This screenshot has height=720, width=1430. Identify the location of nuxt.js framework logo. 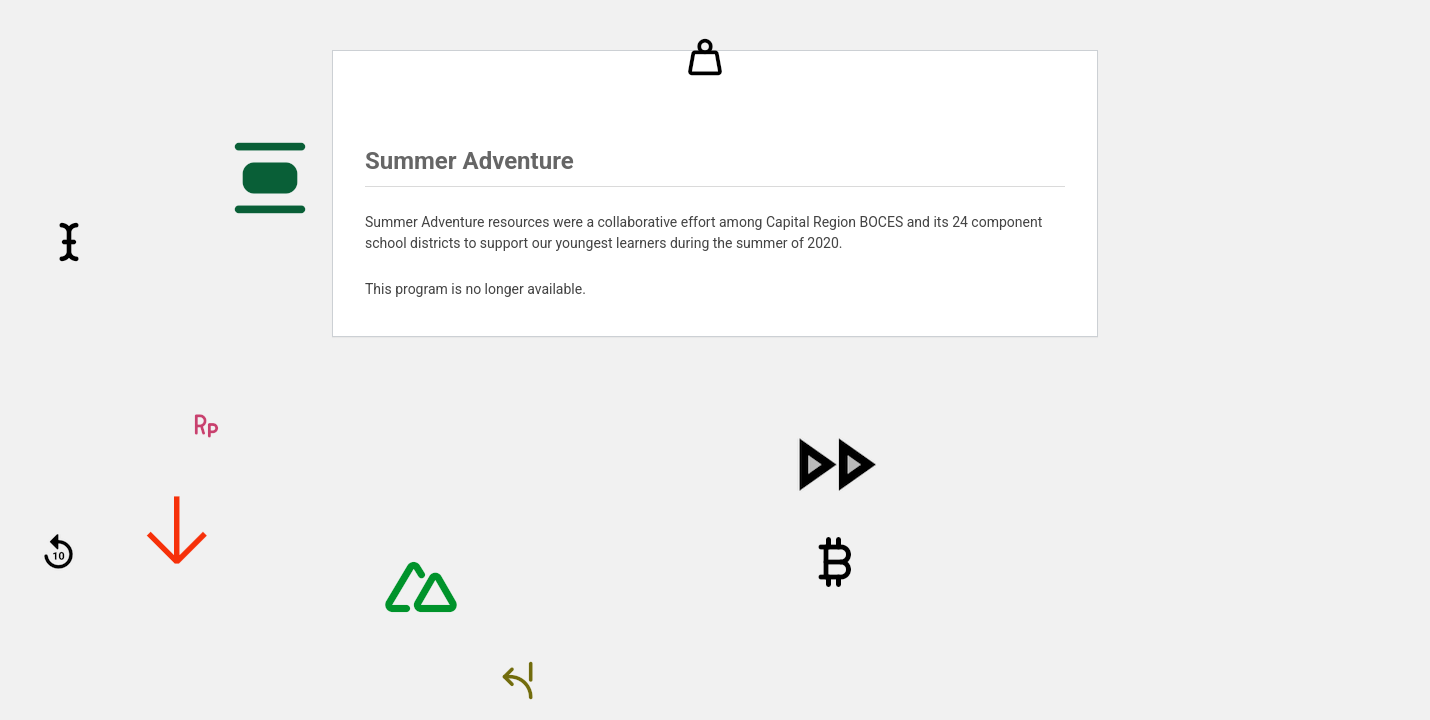
(421, 587).